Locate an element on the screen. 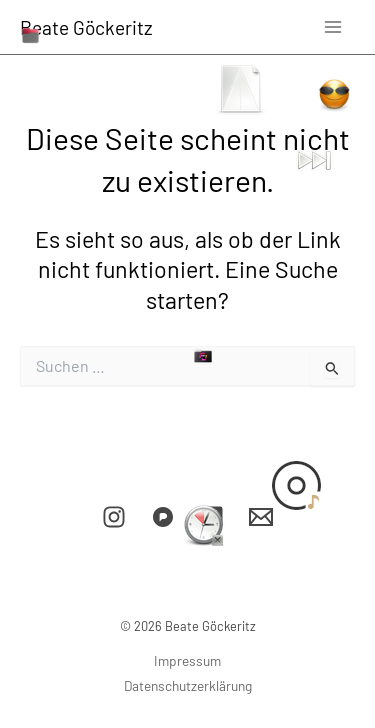  open JetBrains ReSharper project folder is located at coordinates (203, 356).